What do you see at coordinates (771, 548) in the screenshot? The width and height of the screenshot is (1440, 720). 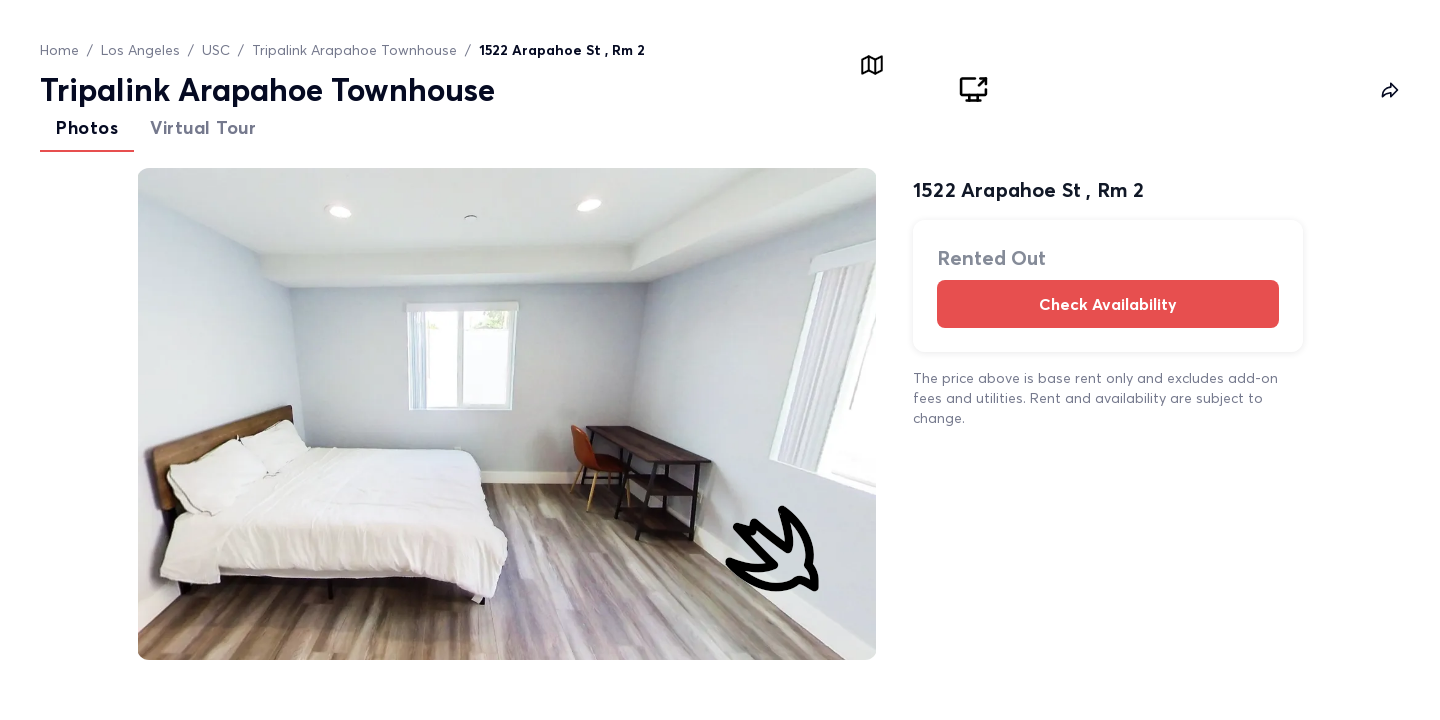 I see `swift programming language logo` at bounding box center [771, 548].